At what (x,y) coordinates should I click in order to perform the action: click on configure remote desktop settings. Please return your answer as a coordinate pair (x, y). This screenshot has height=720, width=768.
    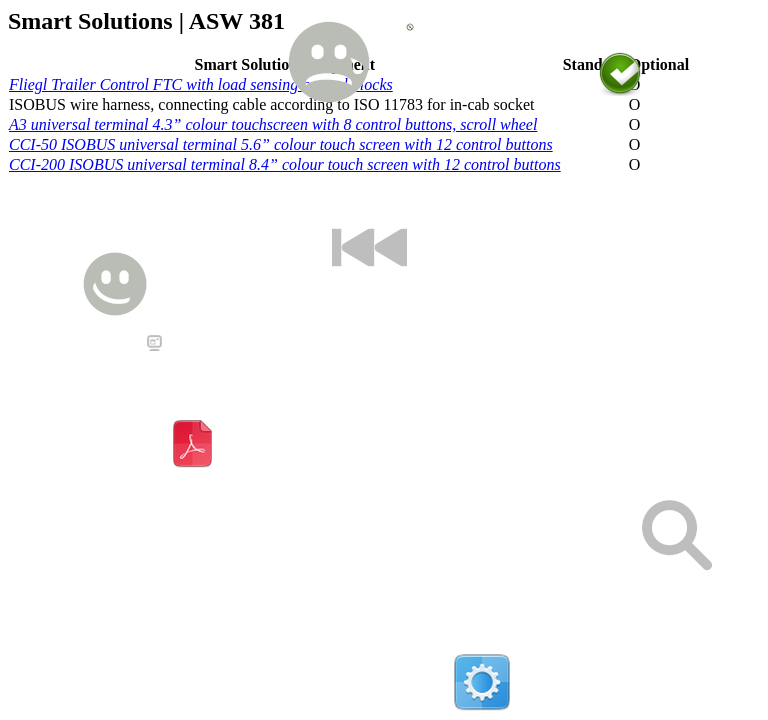
    Looking at the image, I should click on (154, 342).